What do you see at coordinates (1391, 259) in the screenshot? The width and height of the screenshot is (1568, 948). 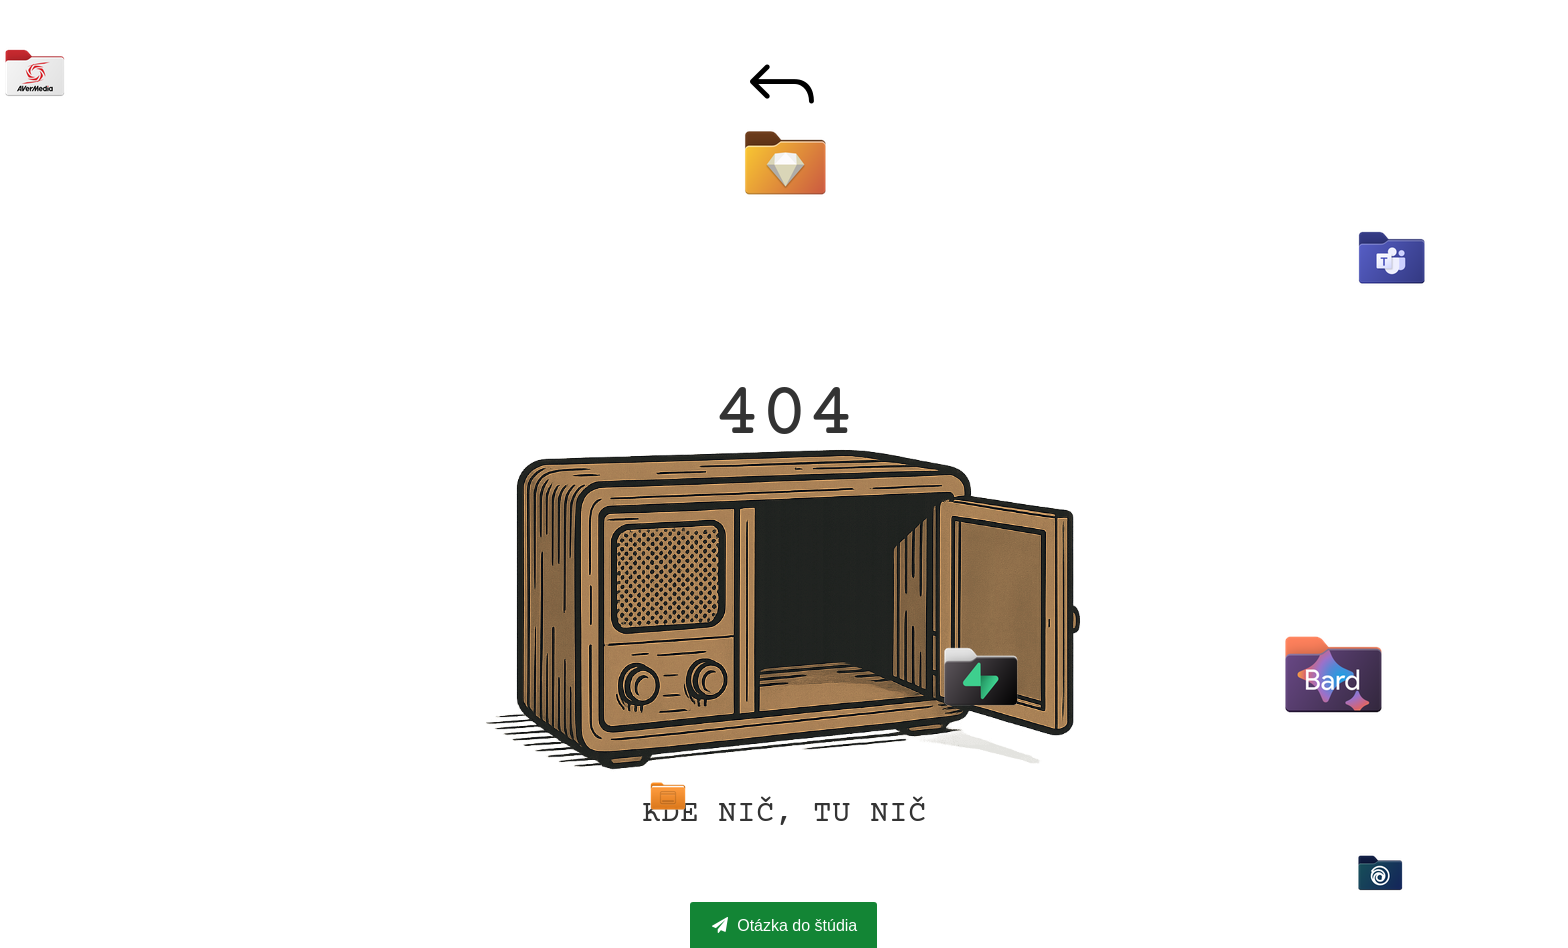 I see `open microsoft teams files folder` at bounding box center [1391, 259].